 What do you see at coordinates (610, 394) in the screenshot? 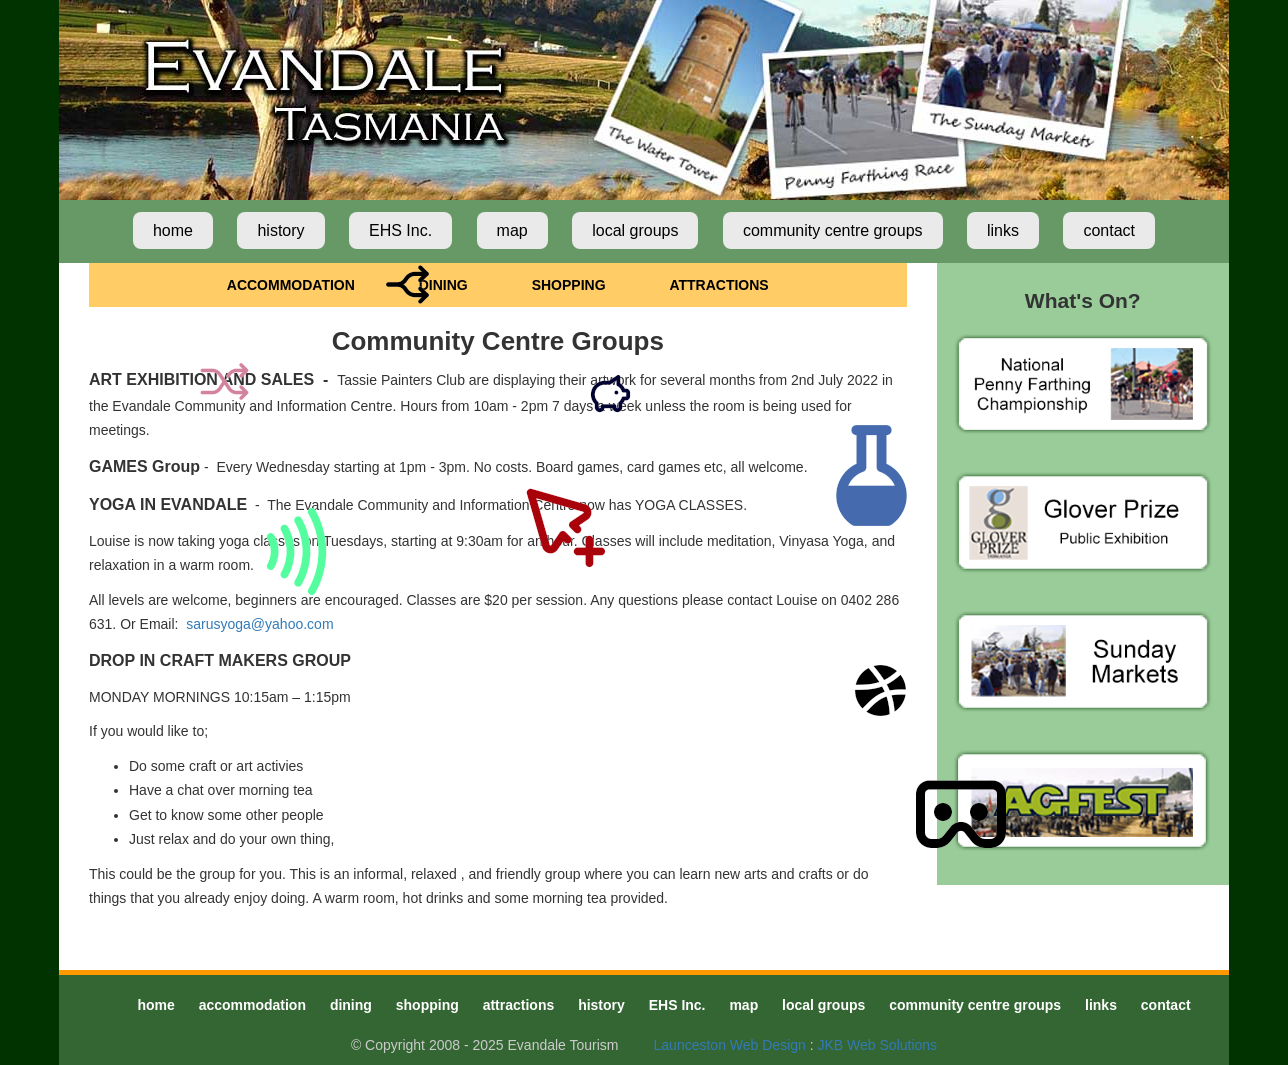
I see `access savings or piggy bank feature` at bounding box center [610, 394].